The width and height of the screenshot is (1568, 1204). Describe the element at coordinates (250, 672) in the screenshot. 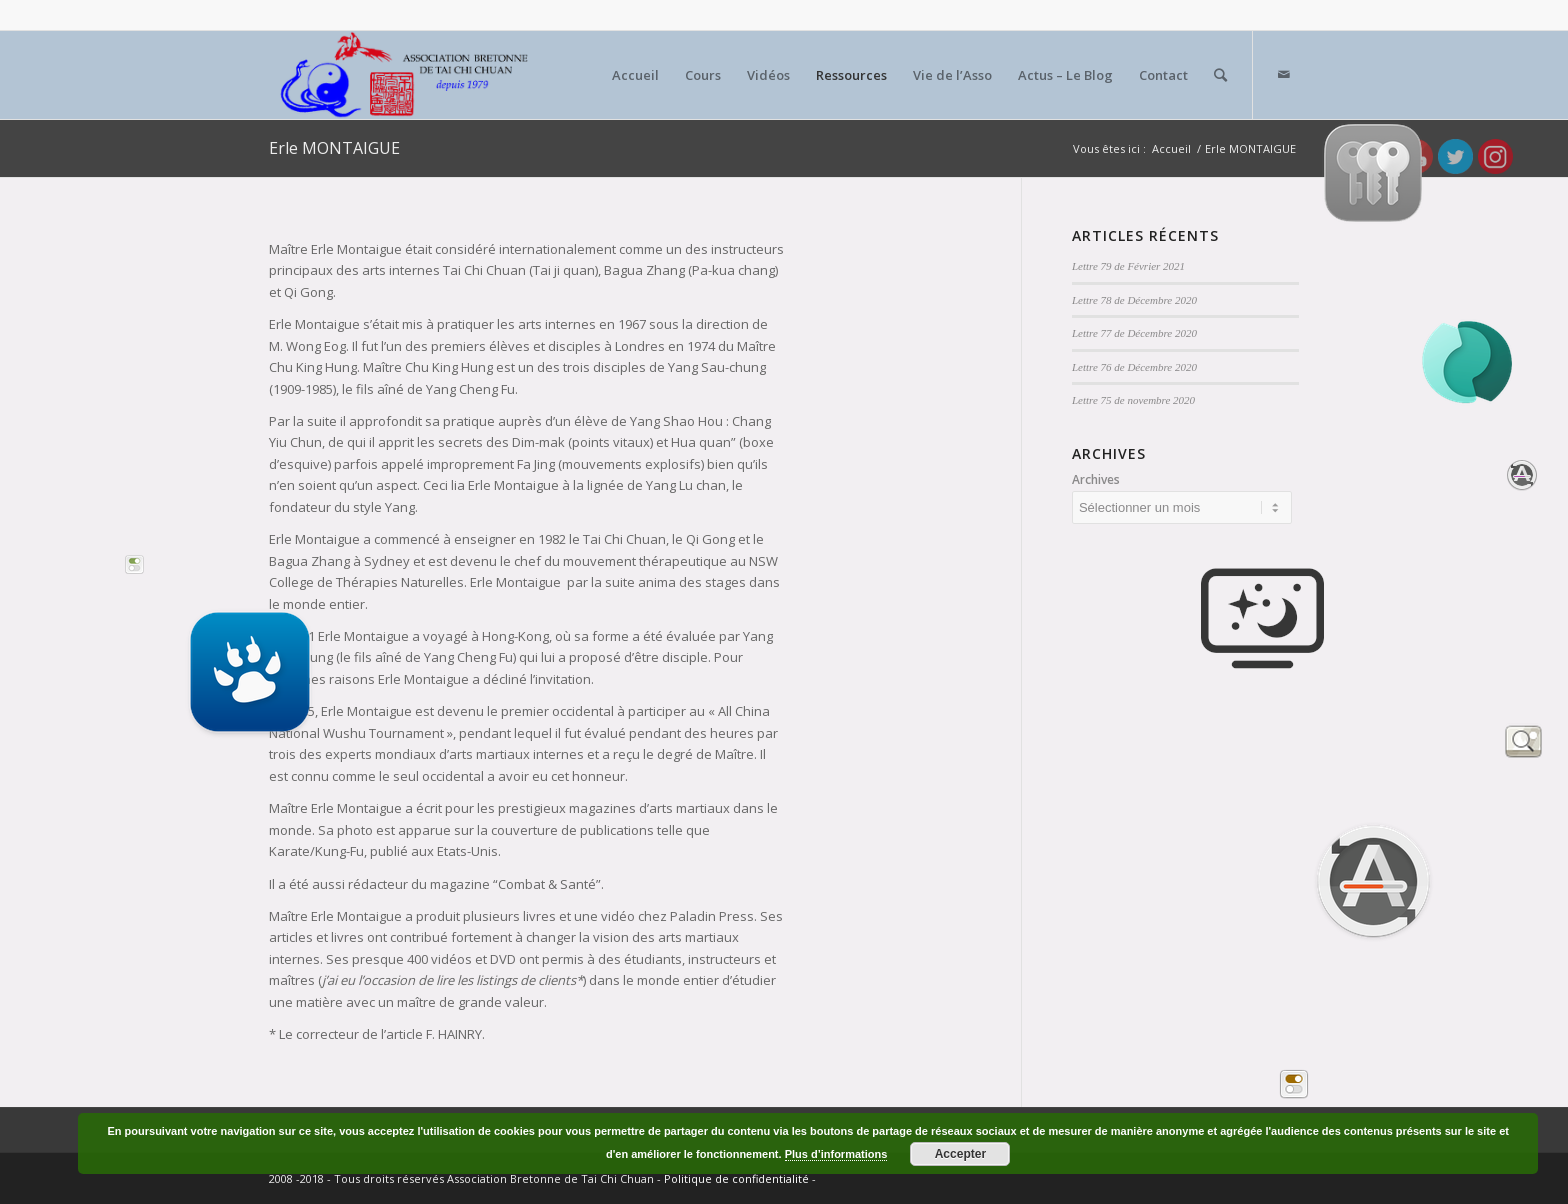

I see `open lazarus IDE application` at that location.